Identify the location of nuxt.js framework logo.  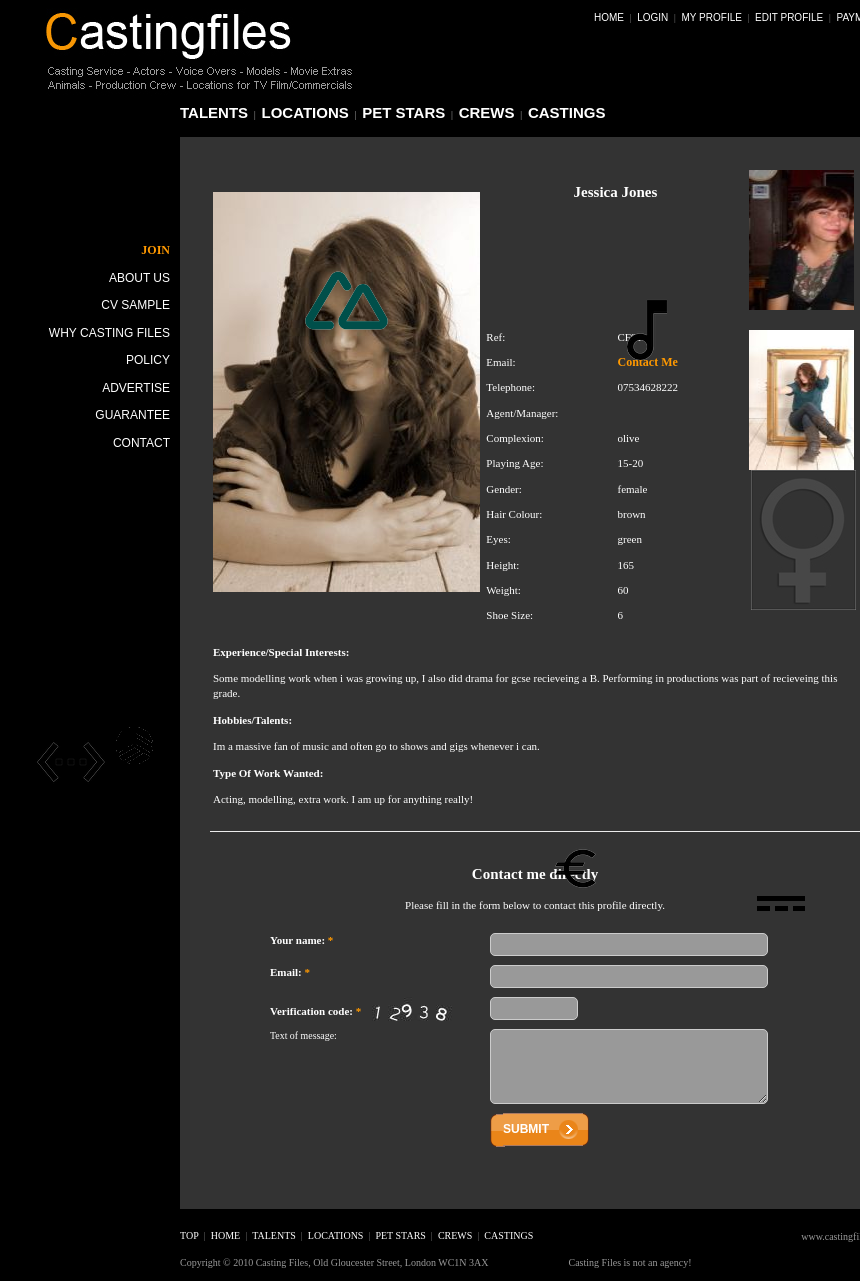
(346, 300).